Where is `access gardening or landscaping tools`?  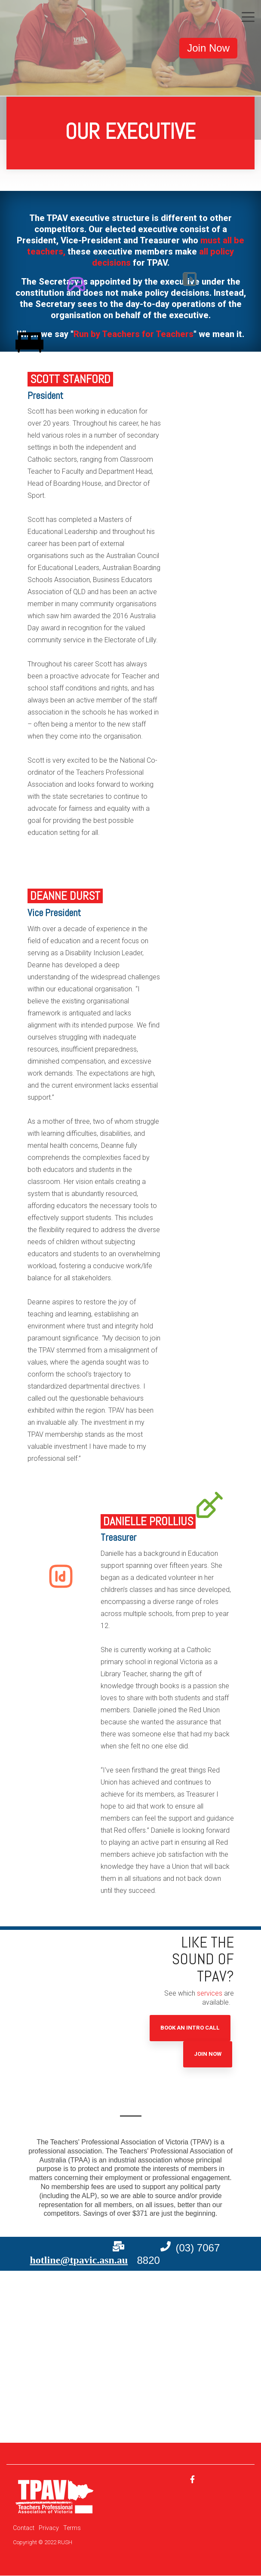 access gardening or landscaping tools is located at coordinates (209, 1505).